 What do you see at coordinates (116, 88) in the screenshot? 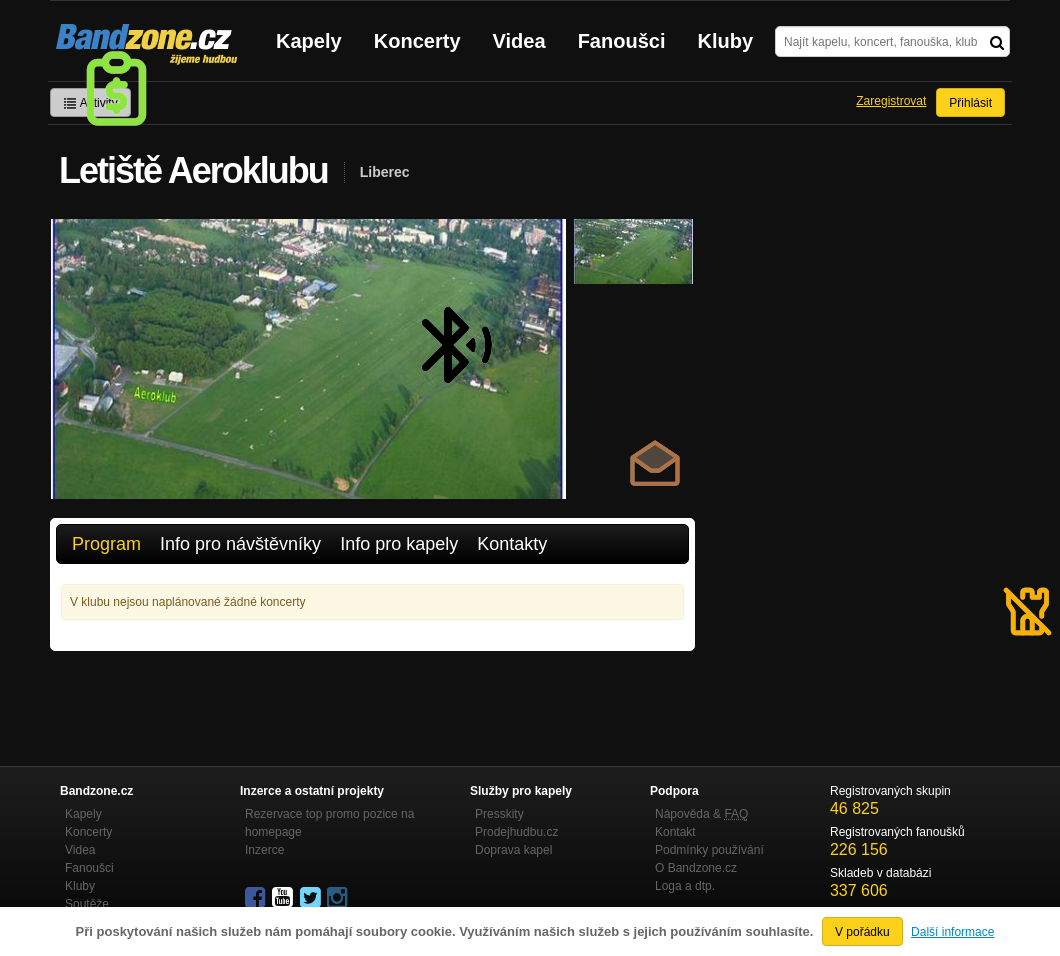
I see `view financial report` at bounding box center [116, 88].